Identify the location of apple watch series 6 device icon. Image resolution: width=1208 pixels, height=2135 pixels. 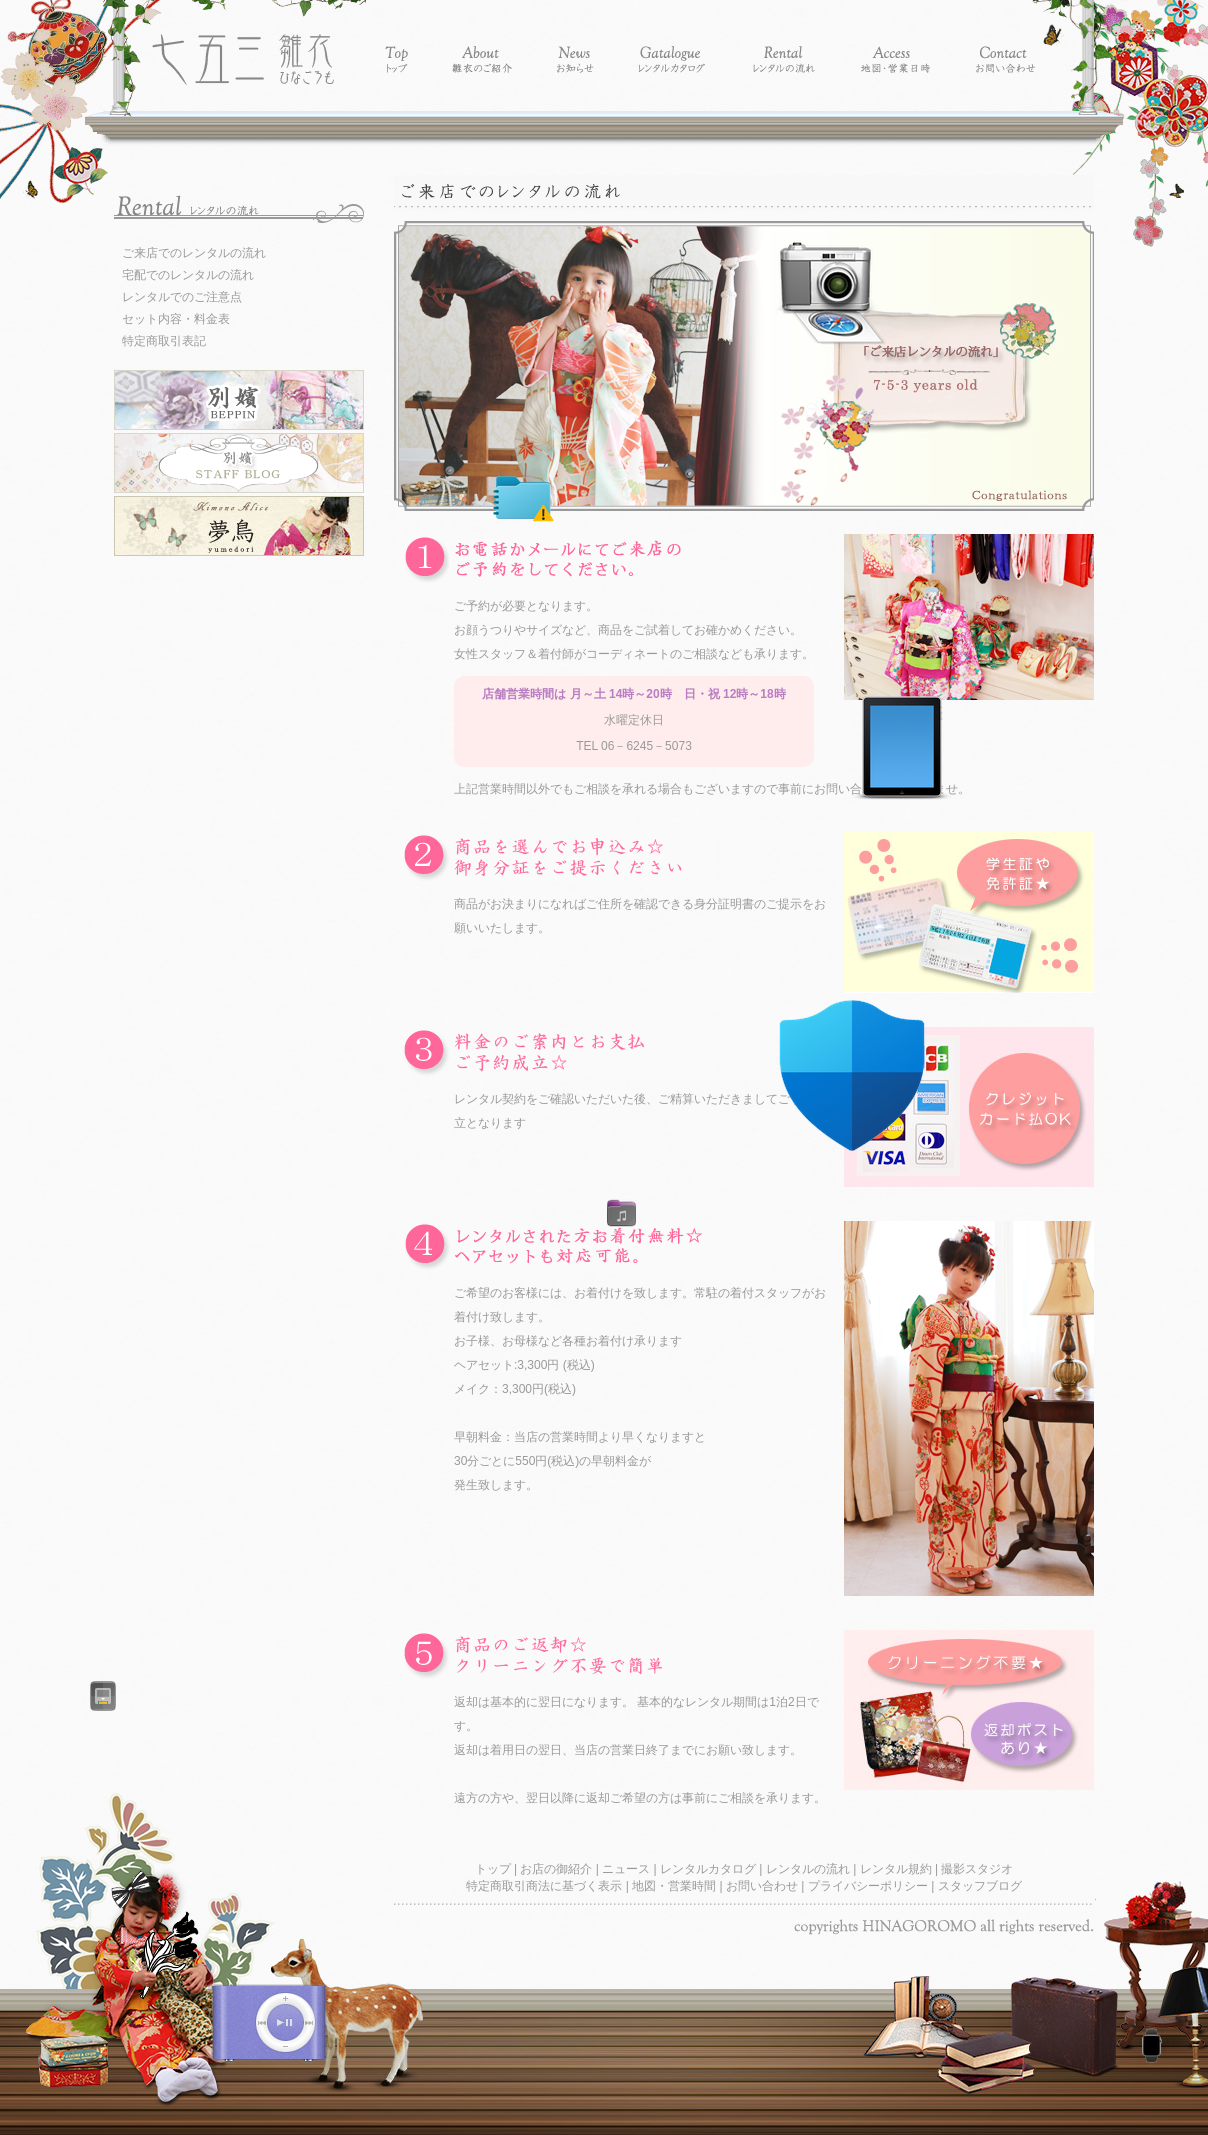
(1151, 2045).